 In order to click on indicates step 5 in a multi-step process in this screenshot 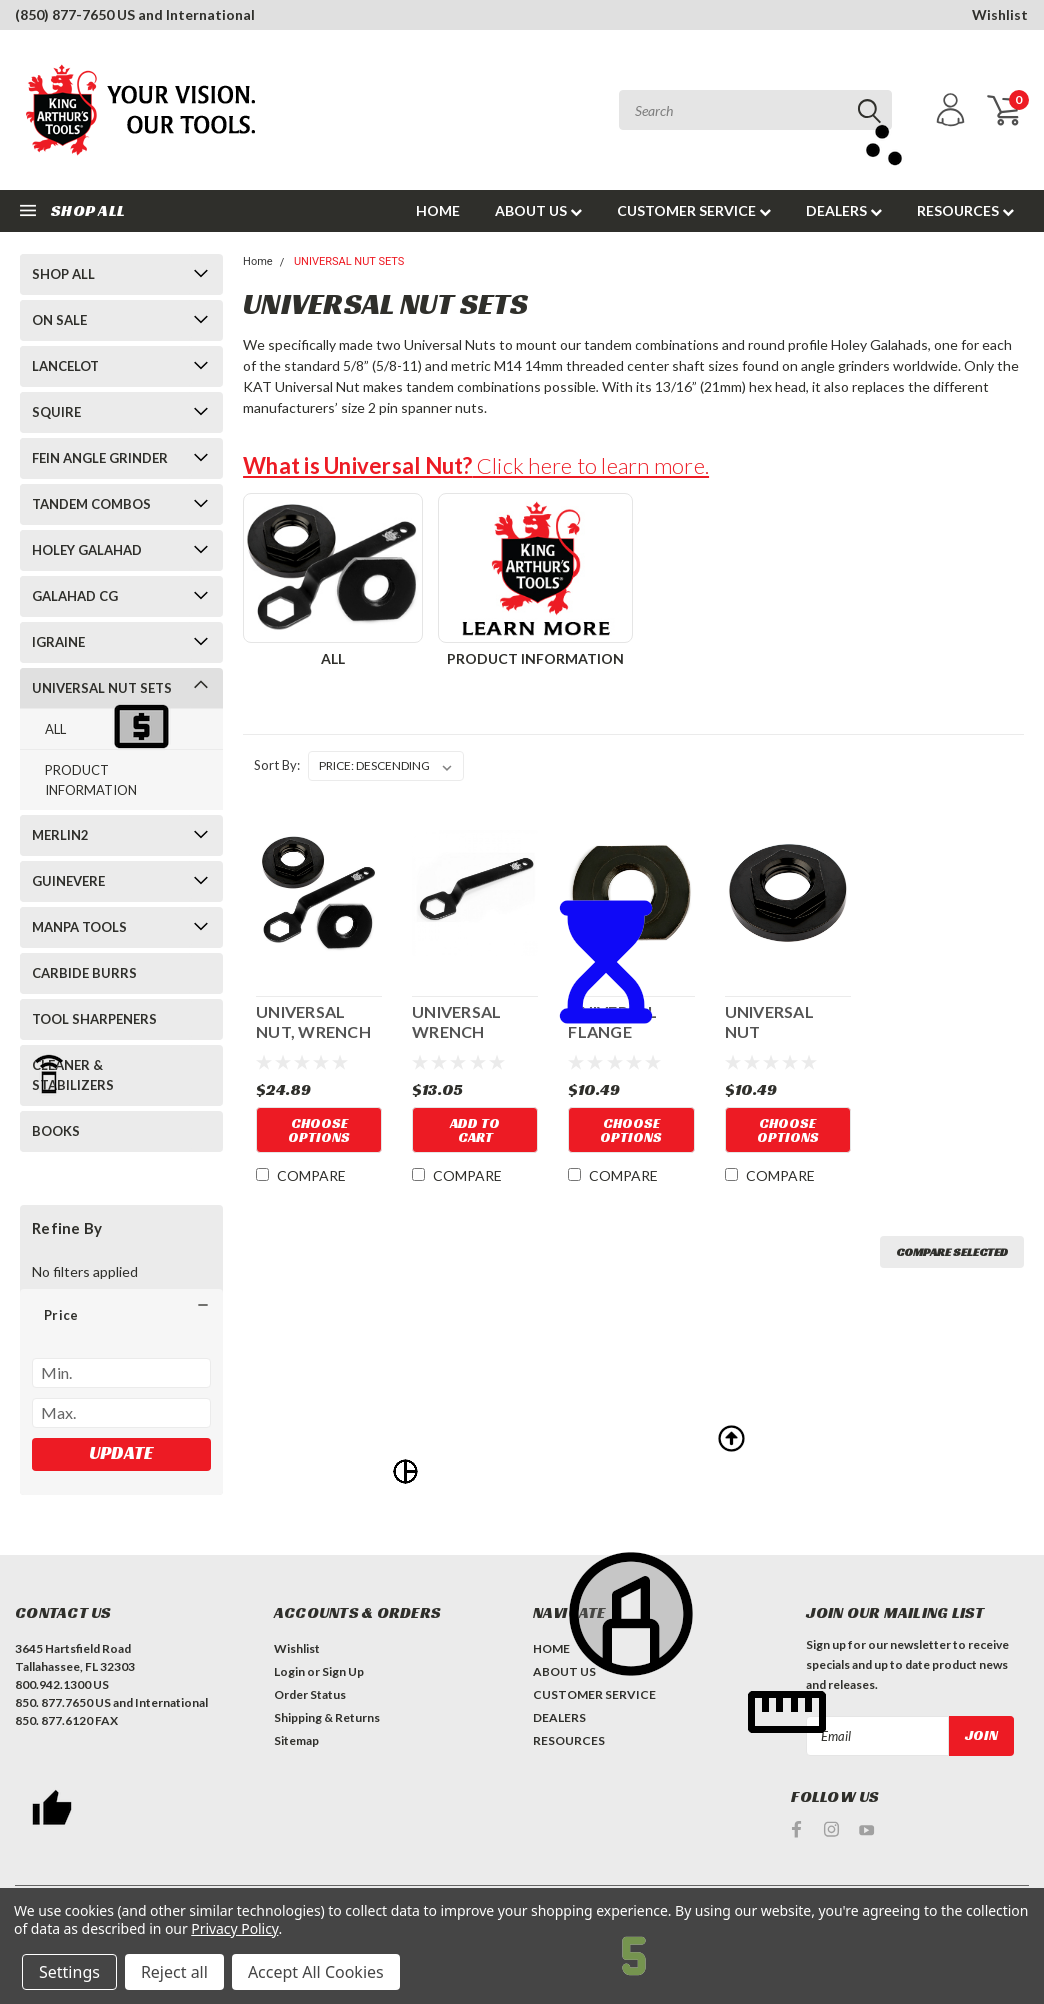, I will do `click(634, 1956)`.